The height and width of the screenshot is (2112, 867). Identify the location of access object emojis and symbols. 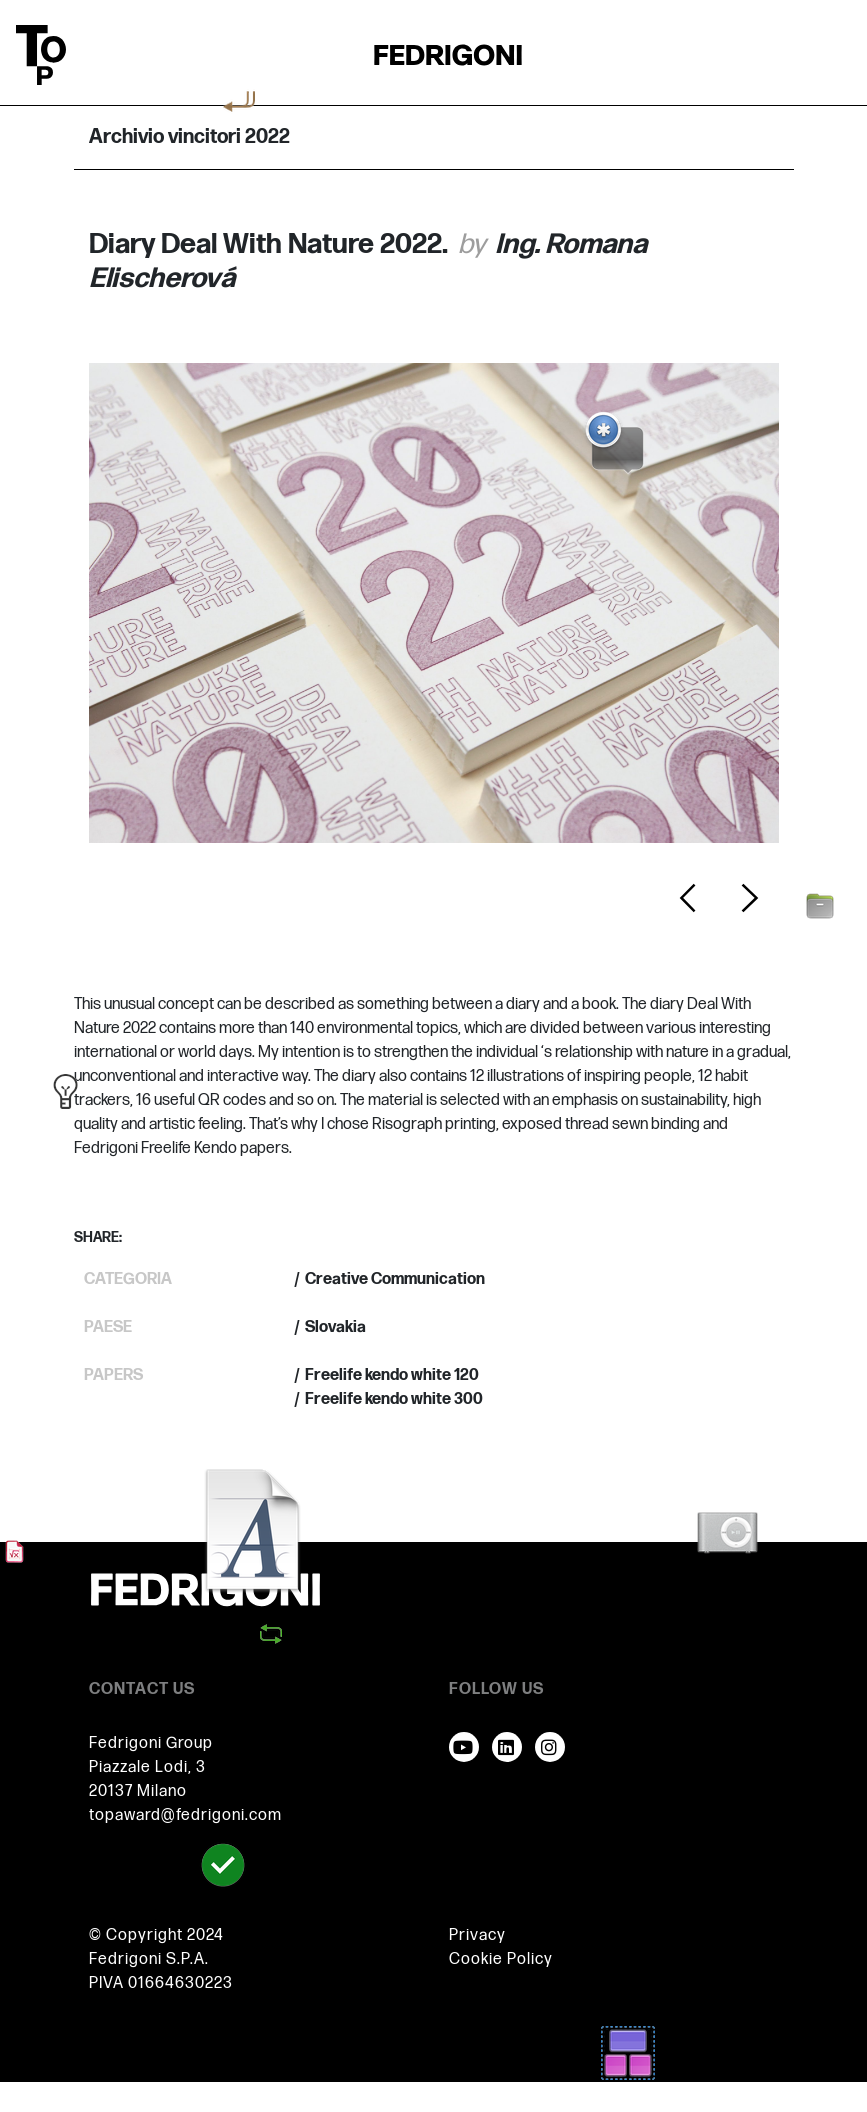
(64, 1091).